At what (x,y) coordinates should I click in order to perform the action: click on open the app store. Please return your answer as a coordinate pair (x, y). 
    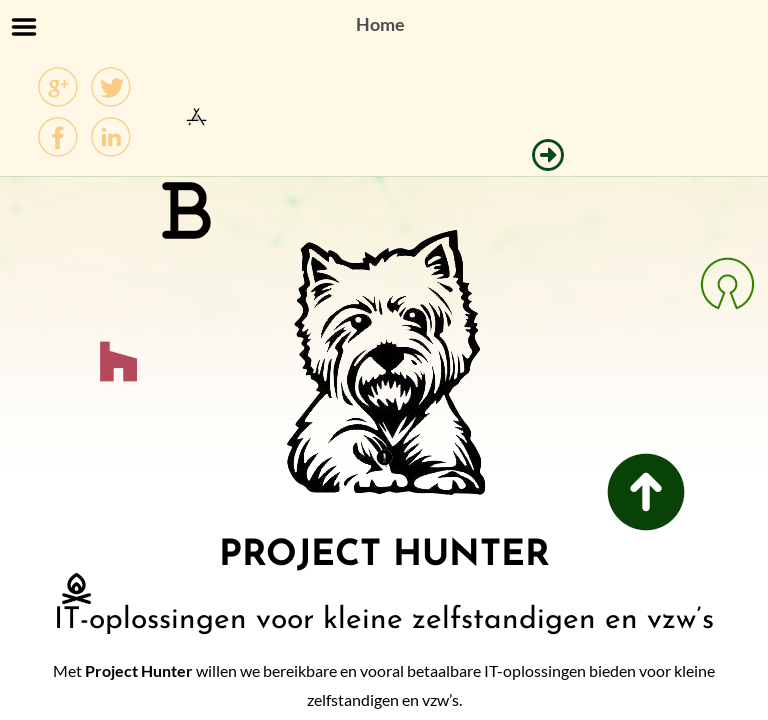
    Looking at the image, I should click on (196, 117).